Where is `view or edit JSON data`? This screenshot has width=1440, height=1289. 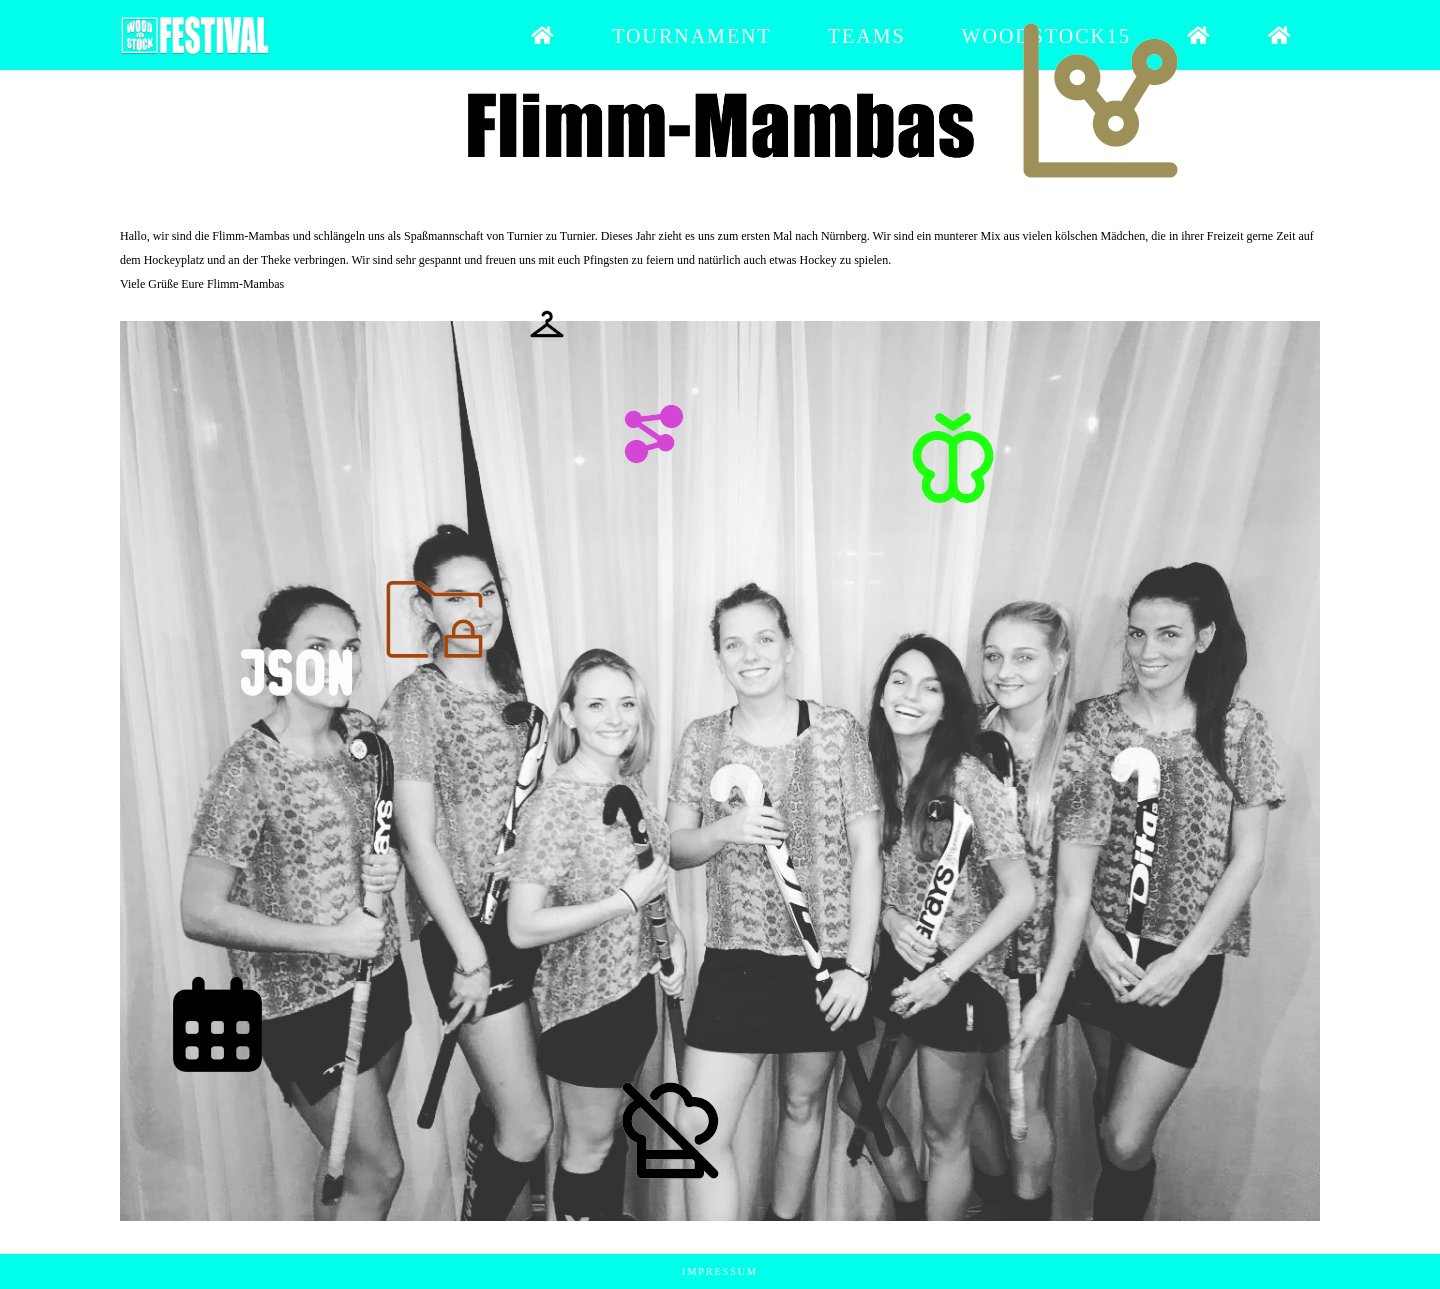 view or edit JSON data is located at coordinates (296, 672).